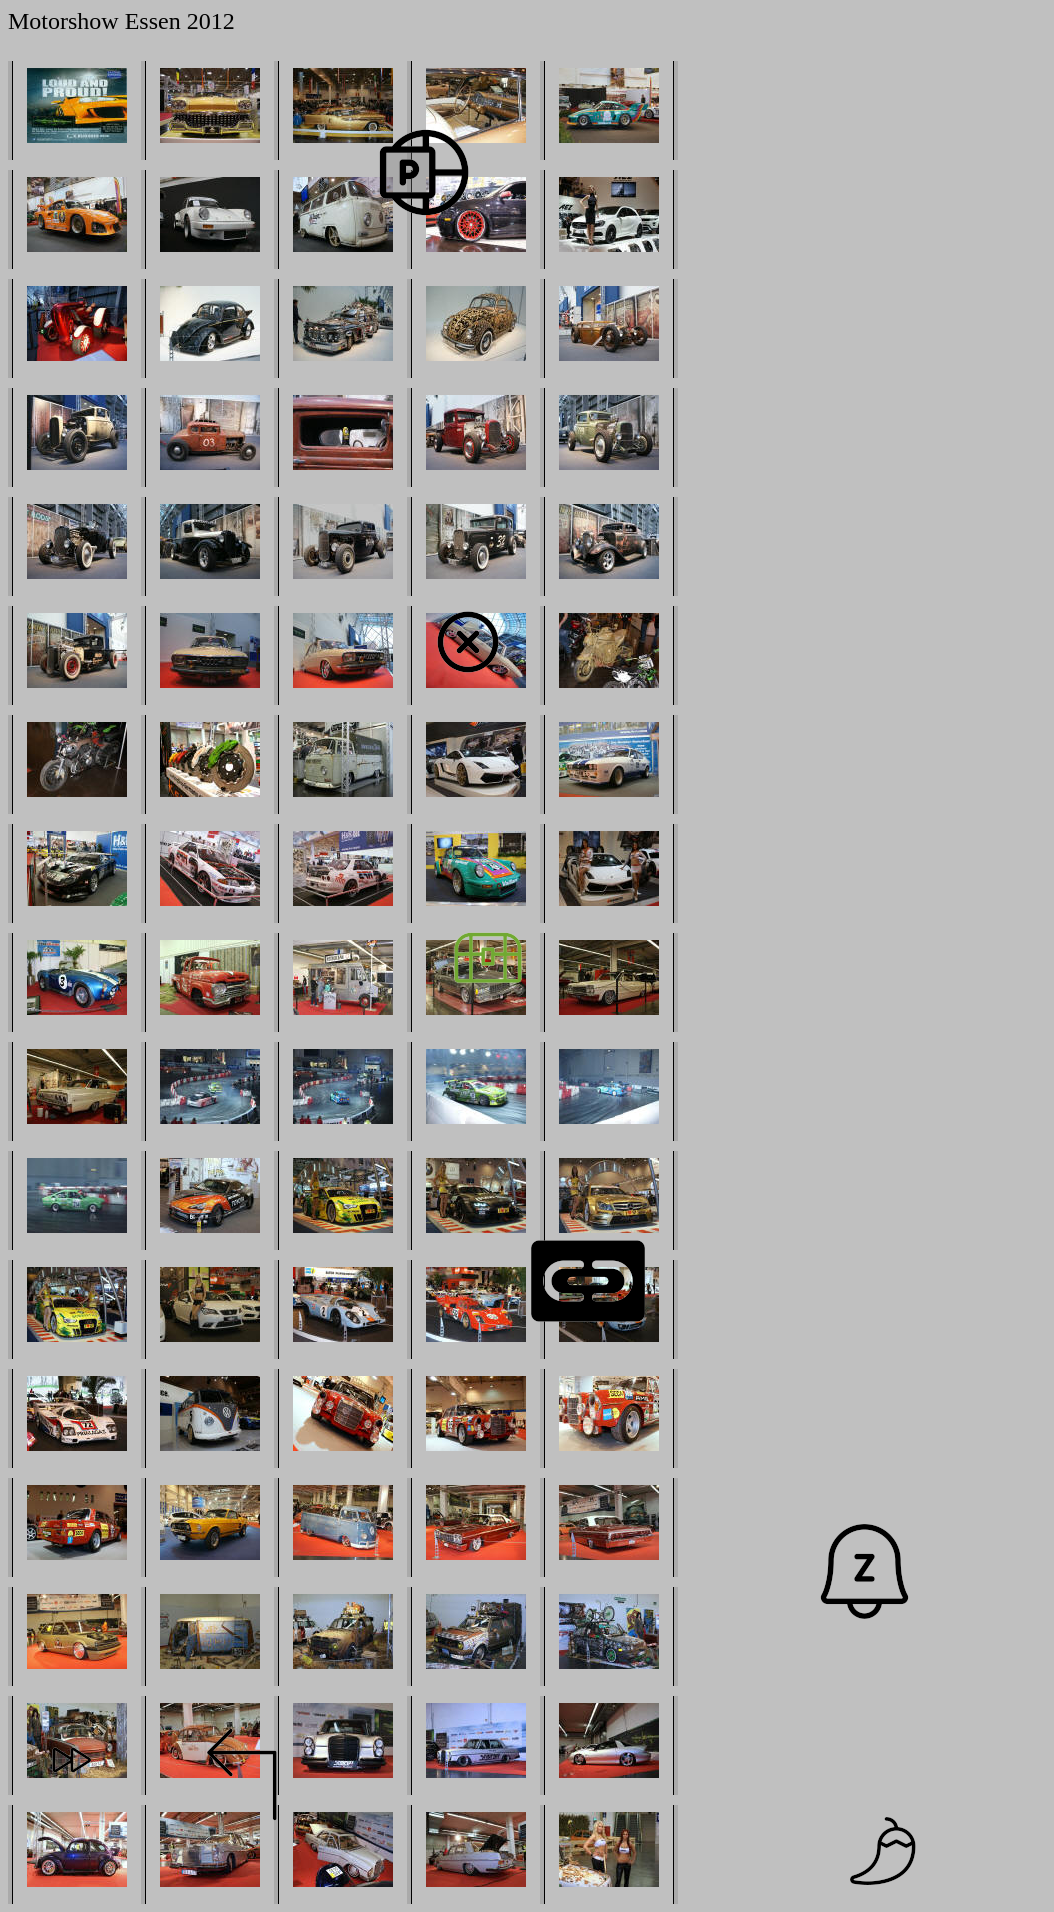  I want to click on skip forward in media playback, so click(69, 1760).